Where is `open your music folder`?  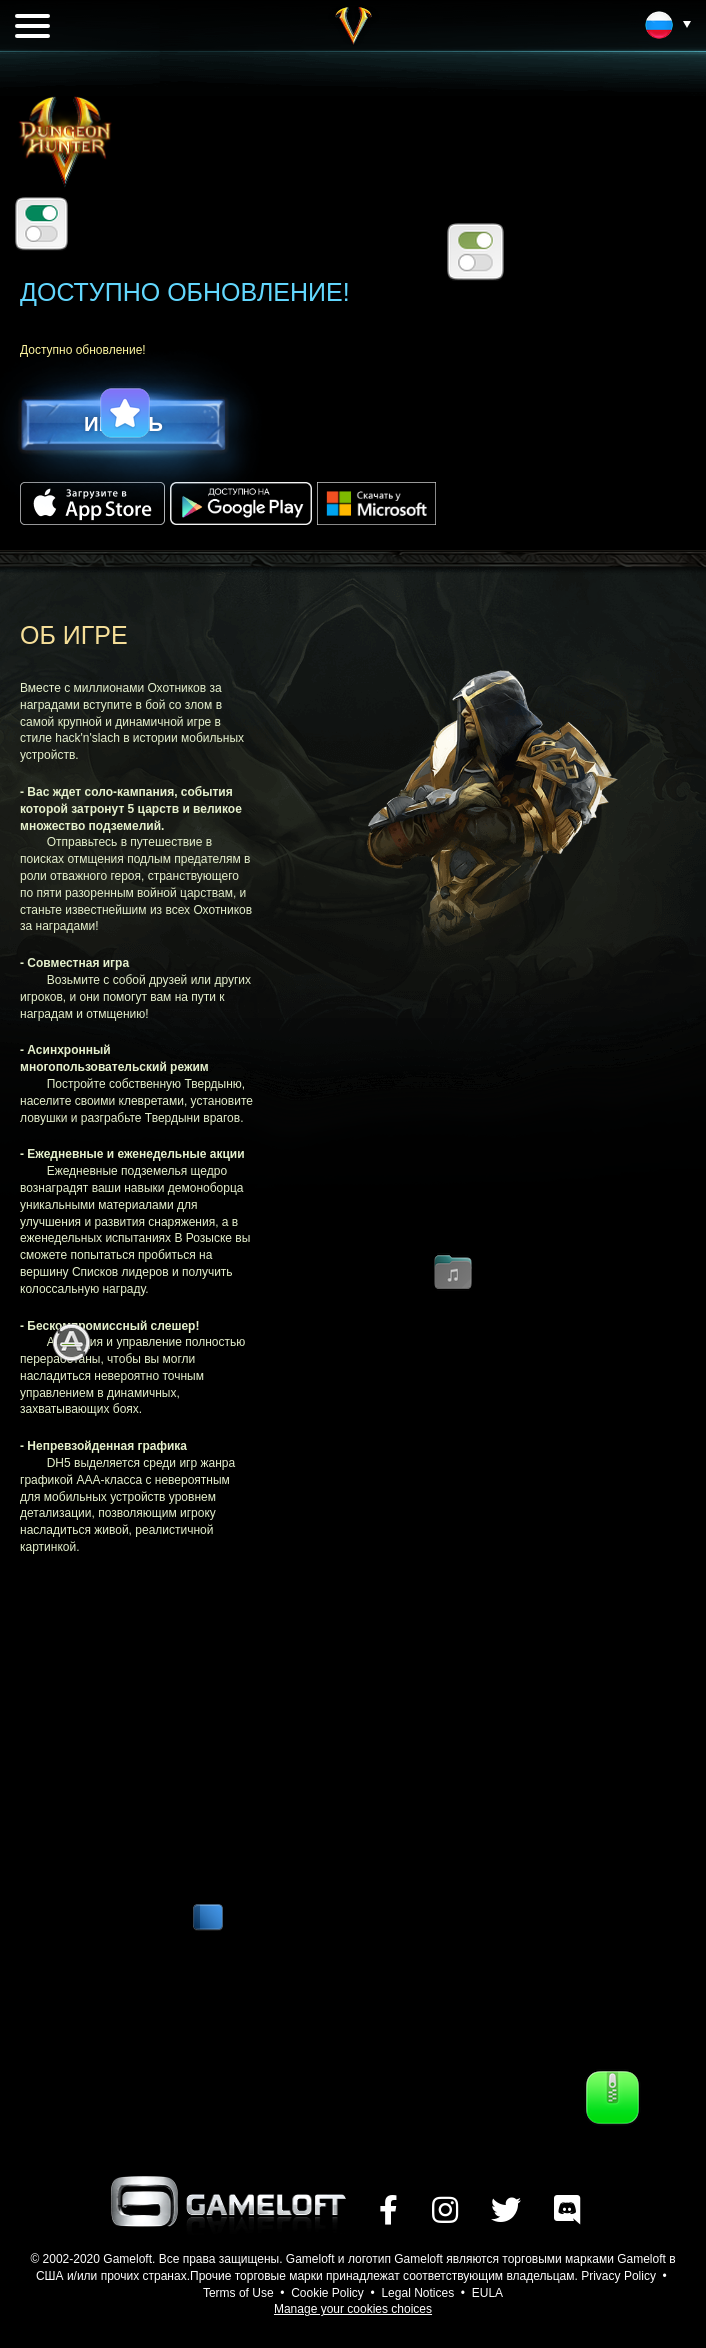
open your music folder is located at coordinates (453, 1272).